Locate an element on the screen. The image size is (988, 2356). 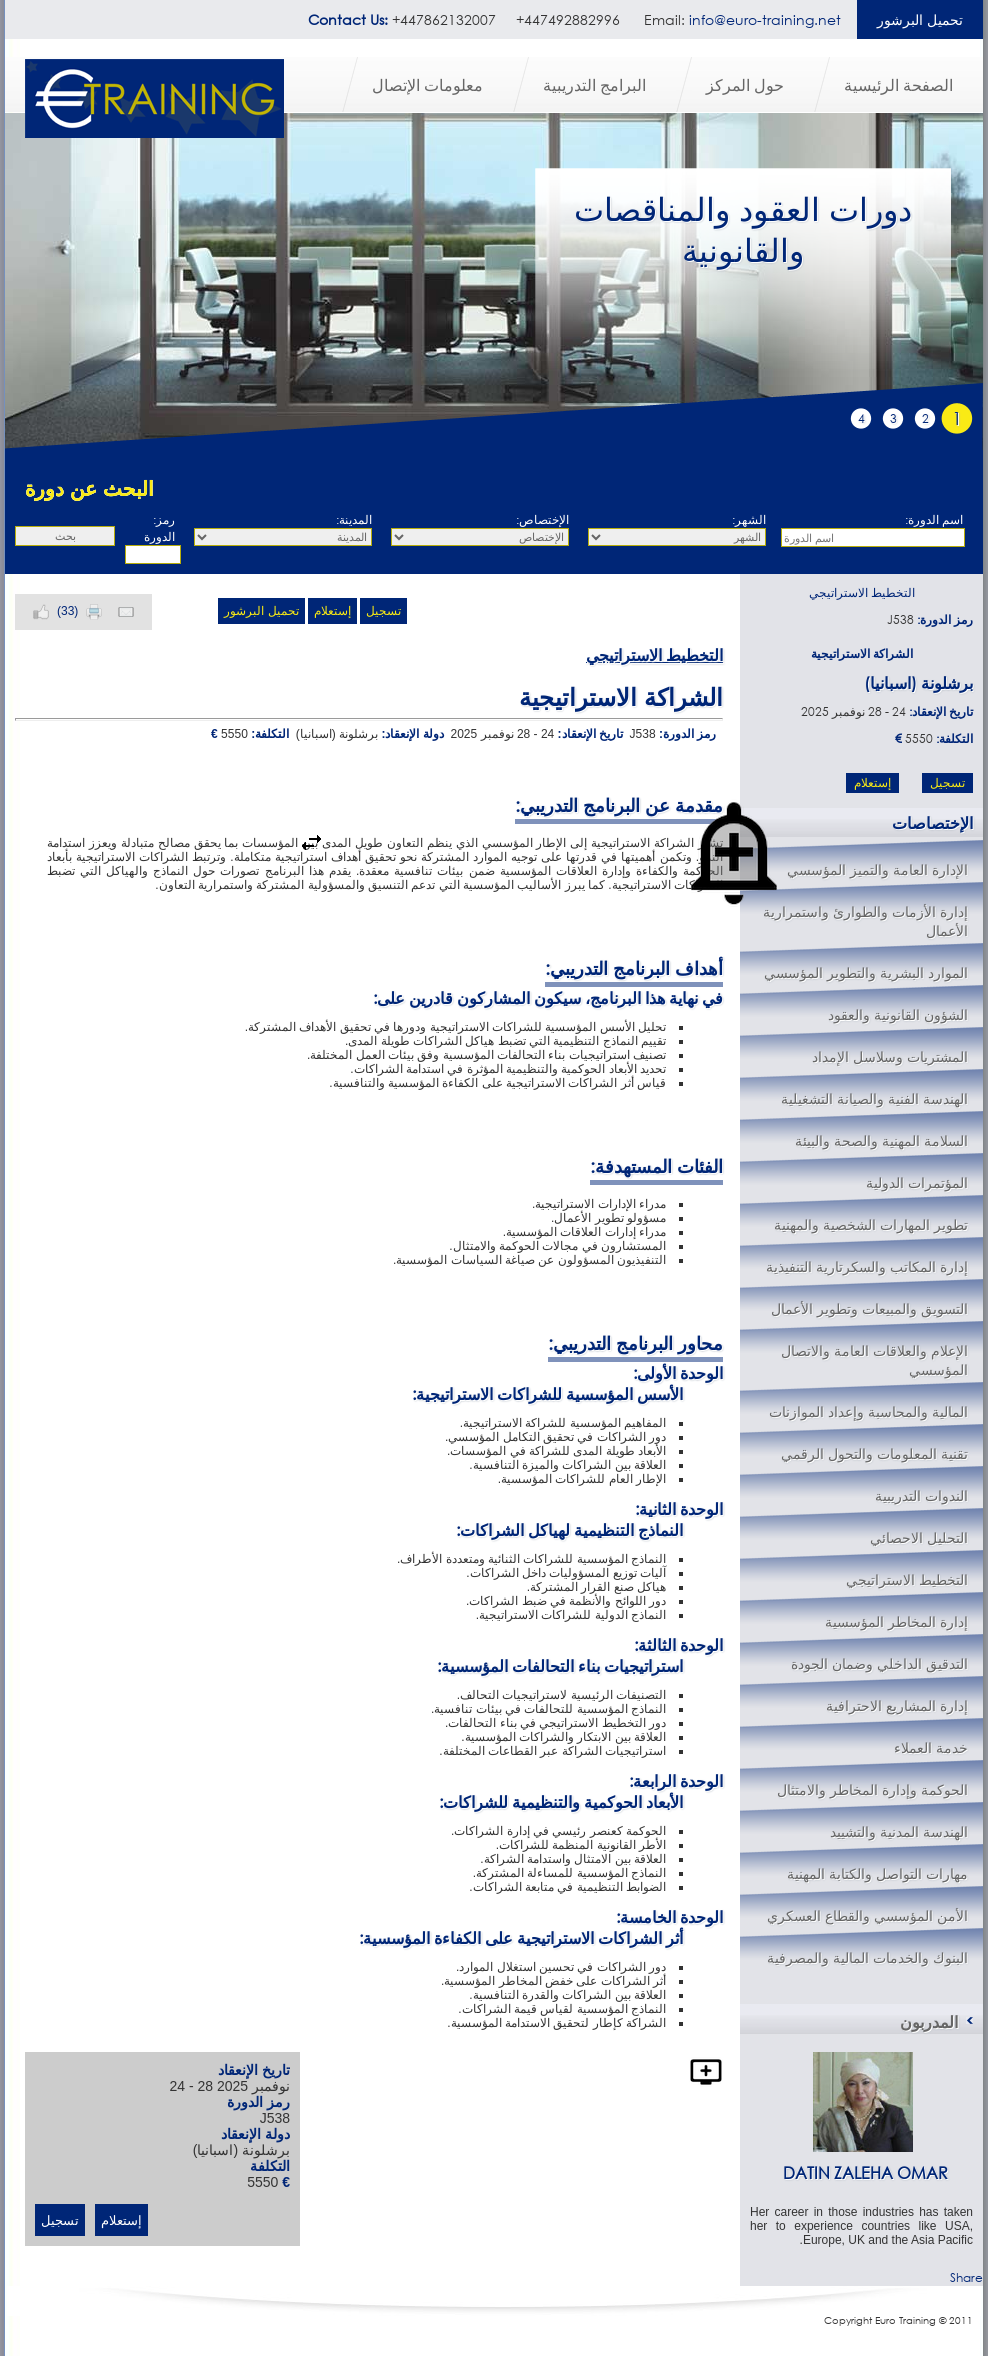
swap or exchange items is located at coordinates (311, 842).